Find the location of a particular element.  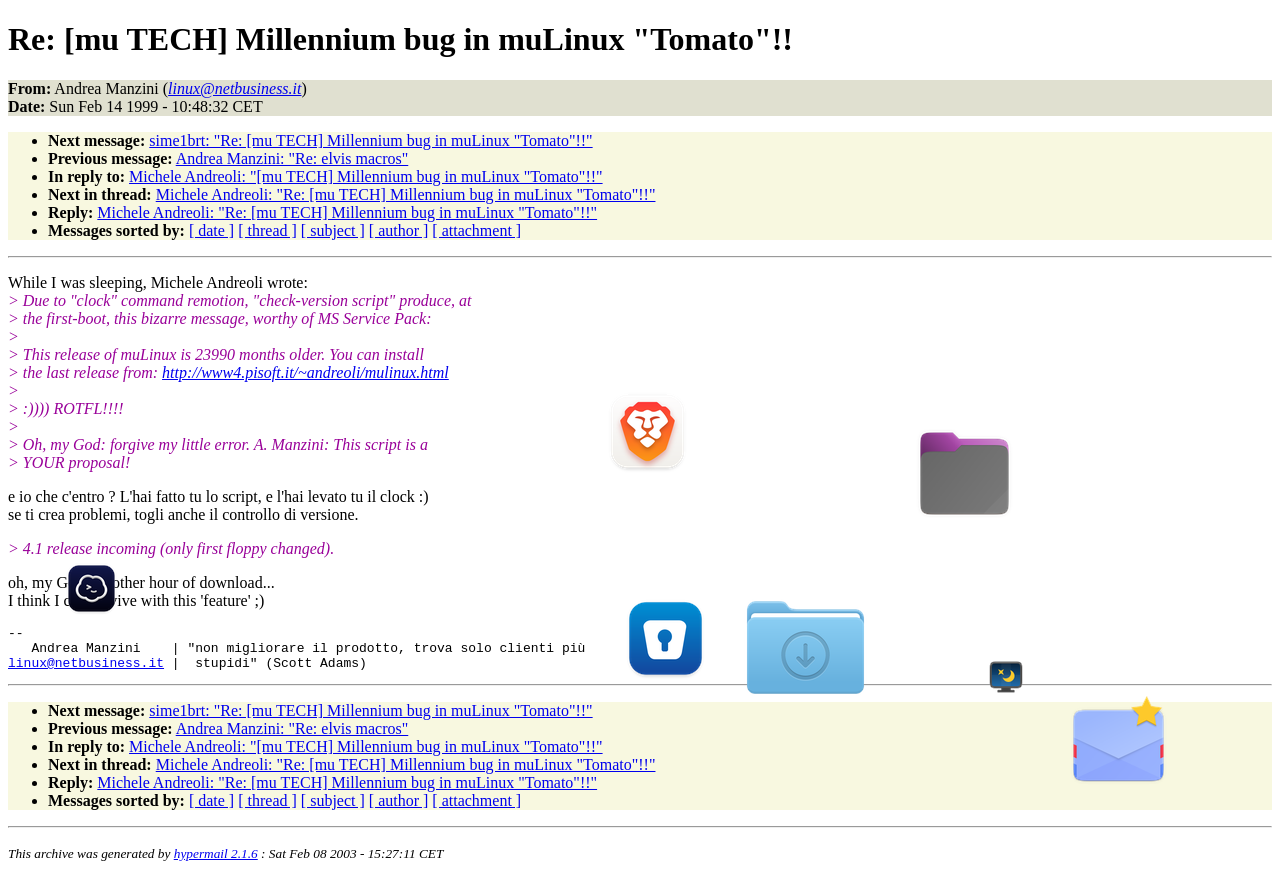

open folder to view contents is located at coordinates (964, 473).